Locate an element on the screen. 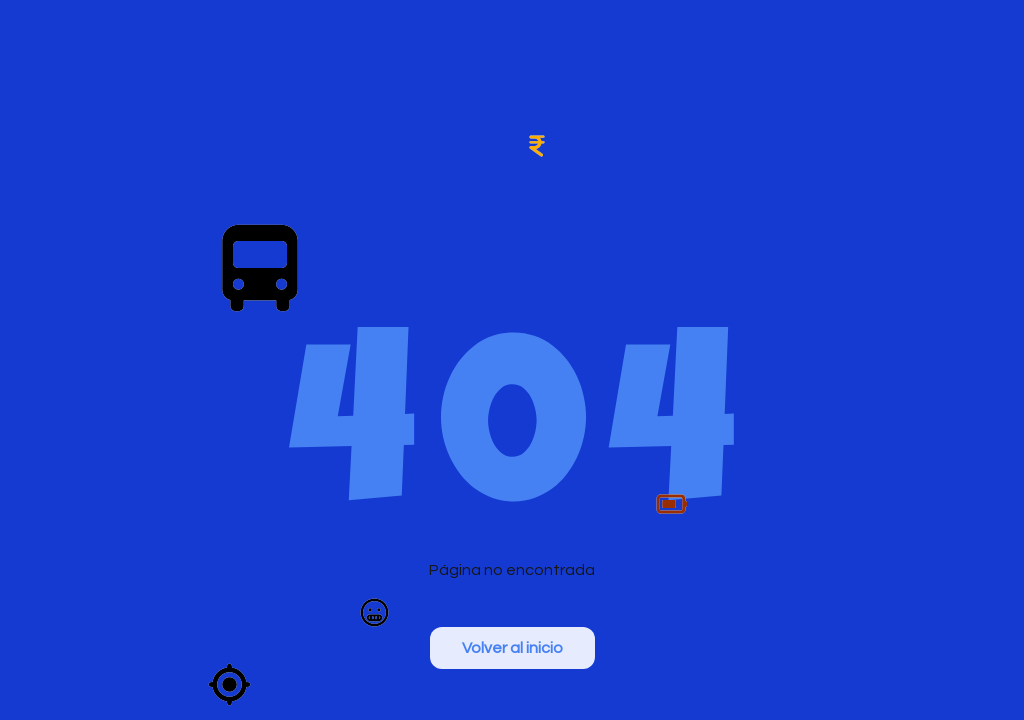 The height and width of the screenshot is (720, 1024). view bus routes or schedules is located at coordinates (260, 268).